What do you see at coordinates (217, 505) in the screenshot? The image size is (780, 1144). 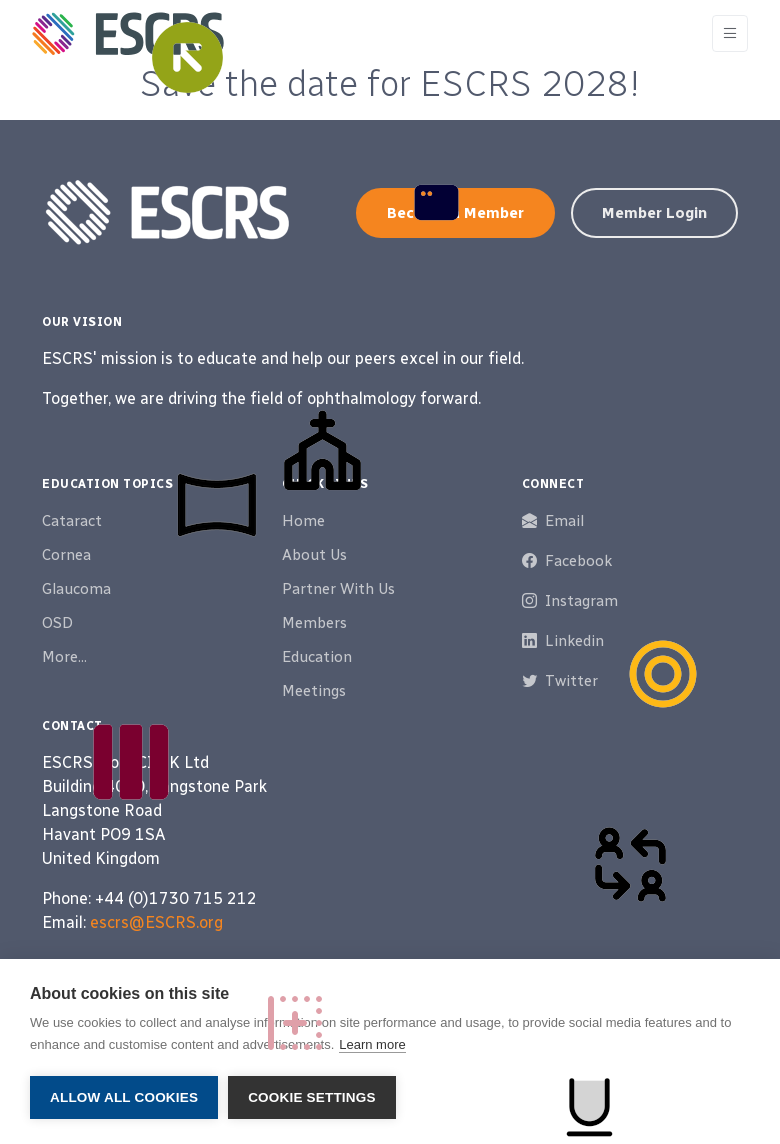 I see `switch to horizontal panorama mode` at bounding box center [217, 505].